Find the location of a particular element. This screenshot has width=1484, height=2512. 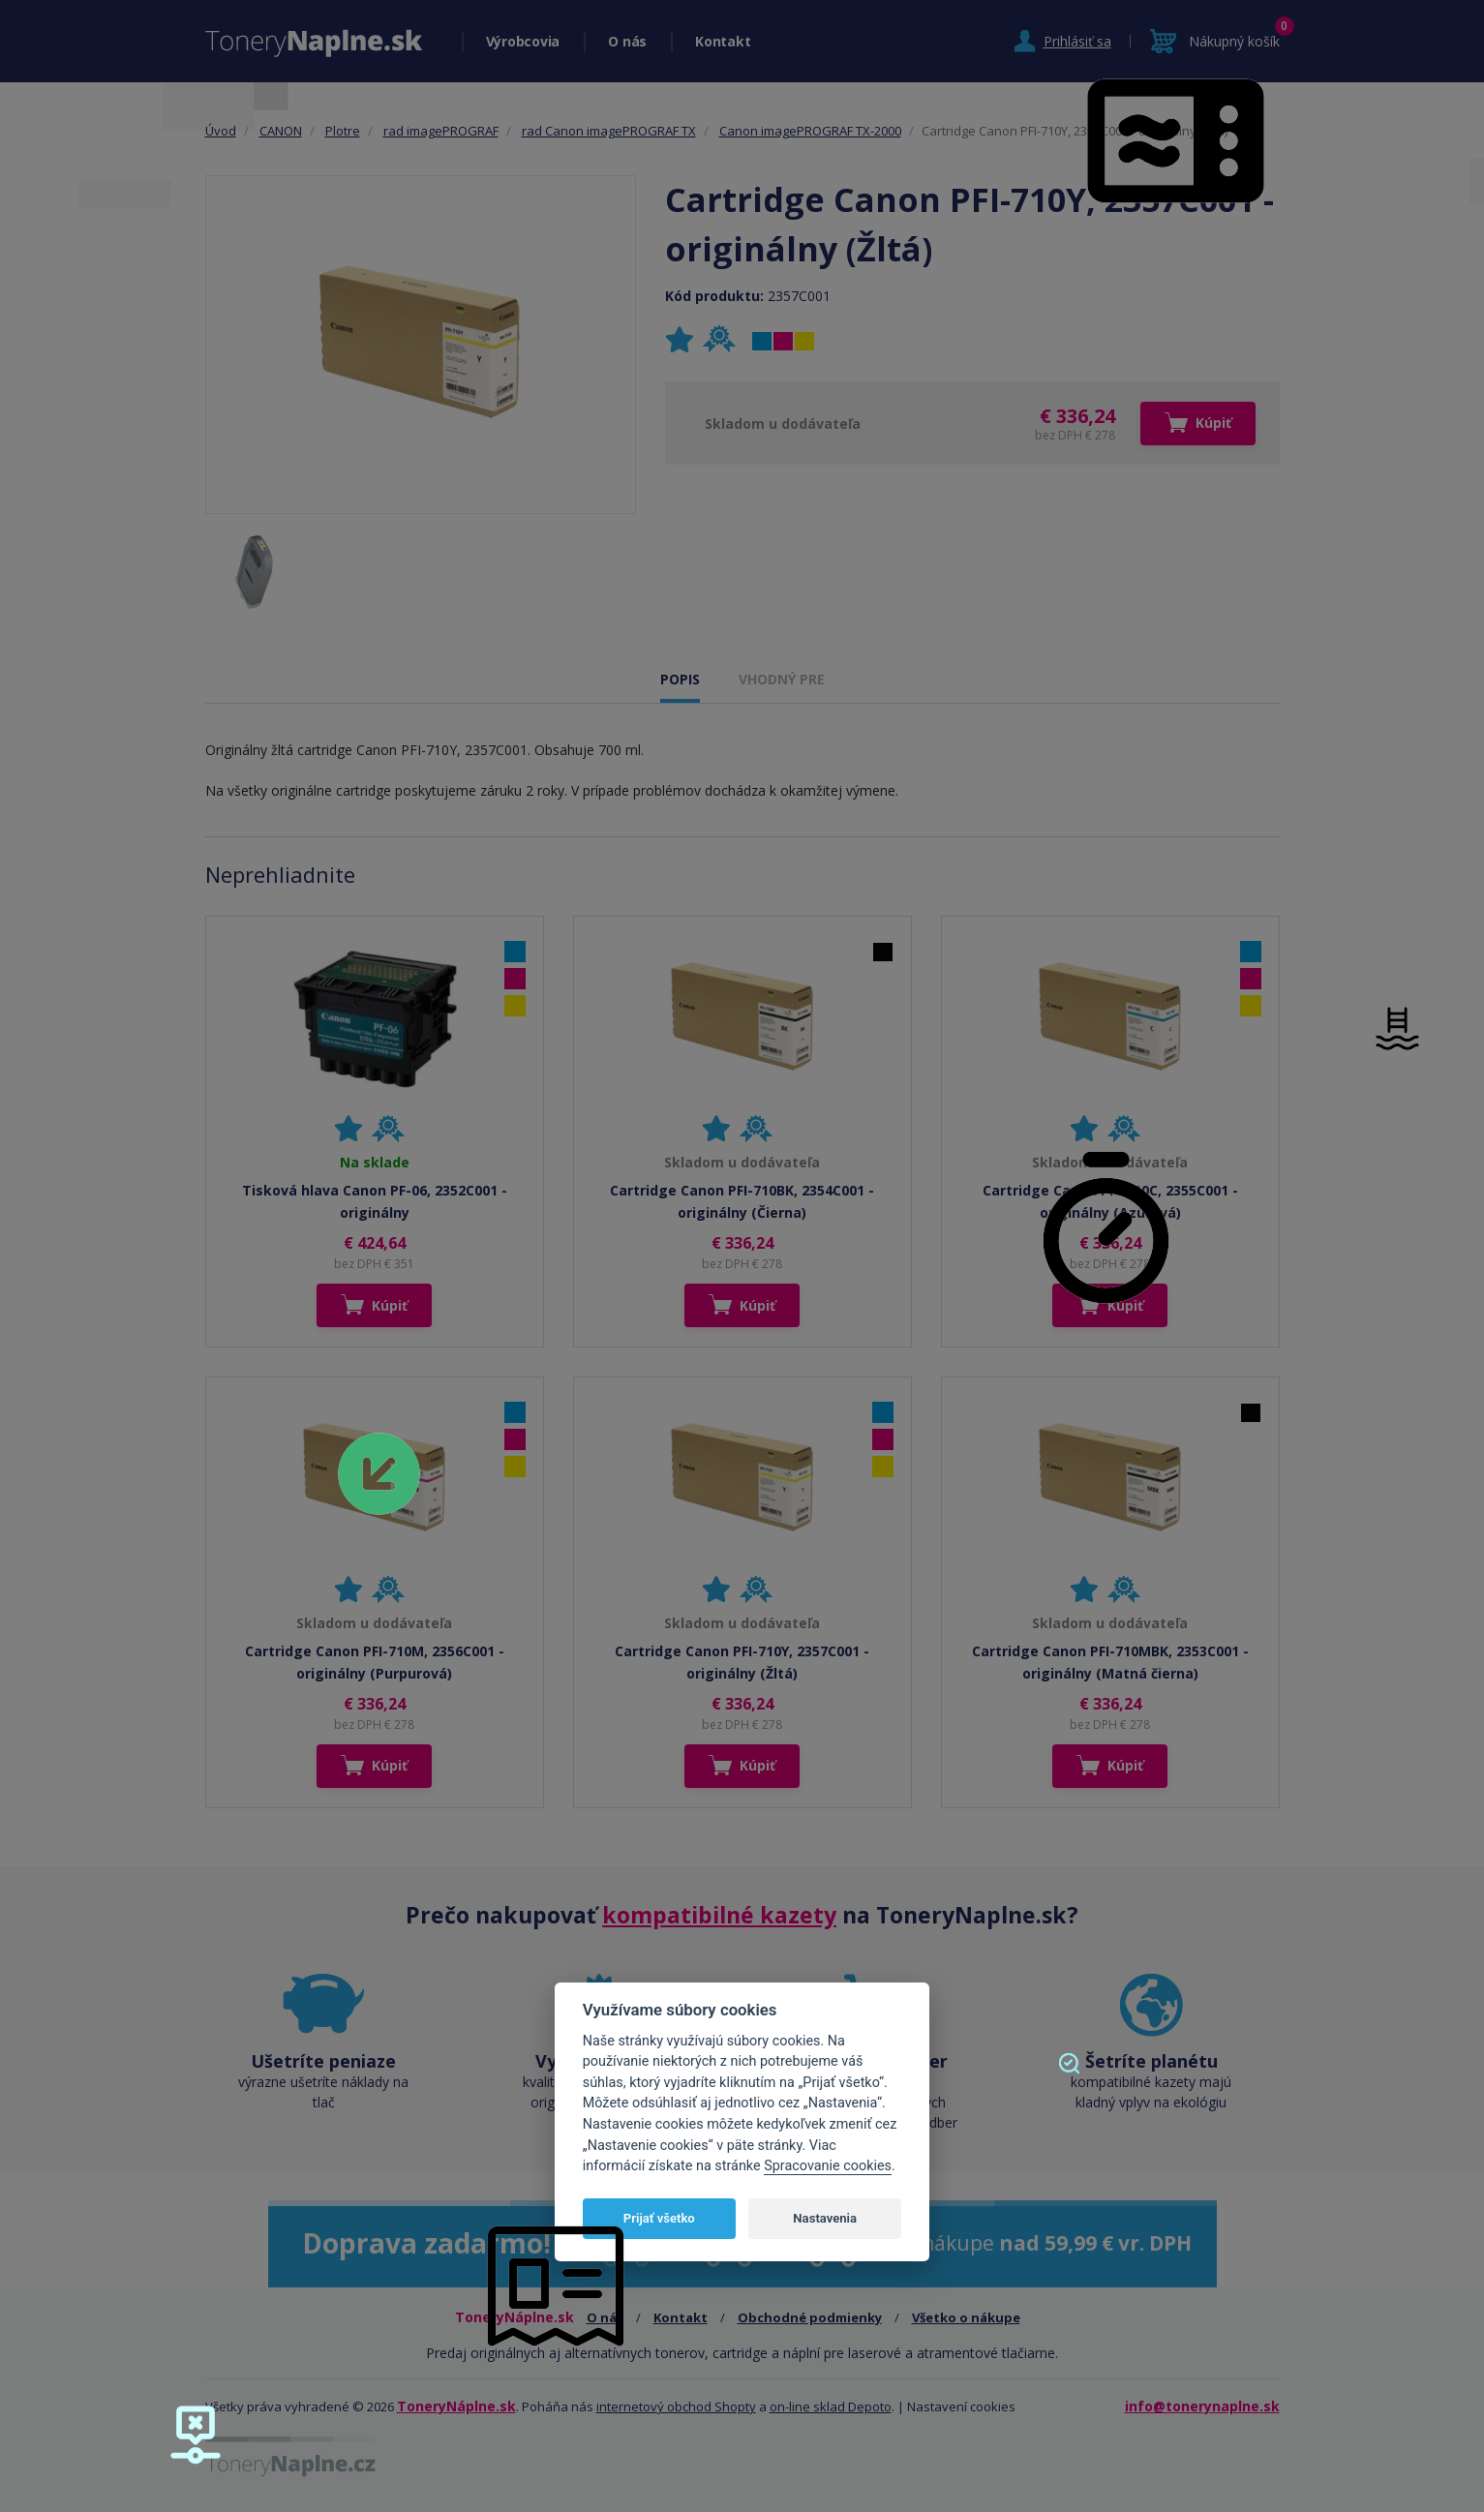

view news articles or press clippings is located at coordinates (556, 2284).